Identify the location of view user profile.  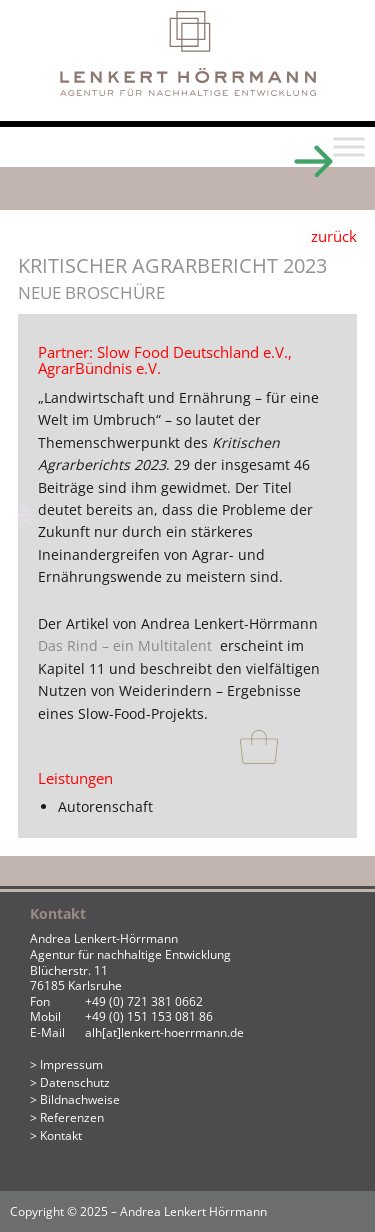
(25, 516).